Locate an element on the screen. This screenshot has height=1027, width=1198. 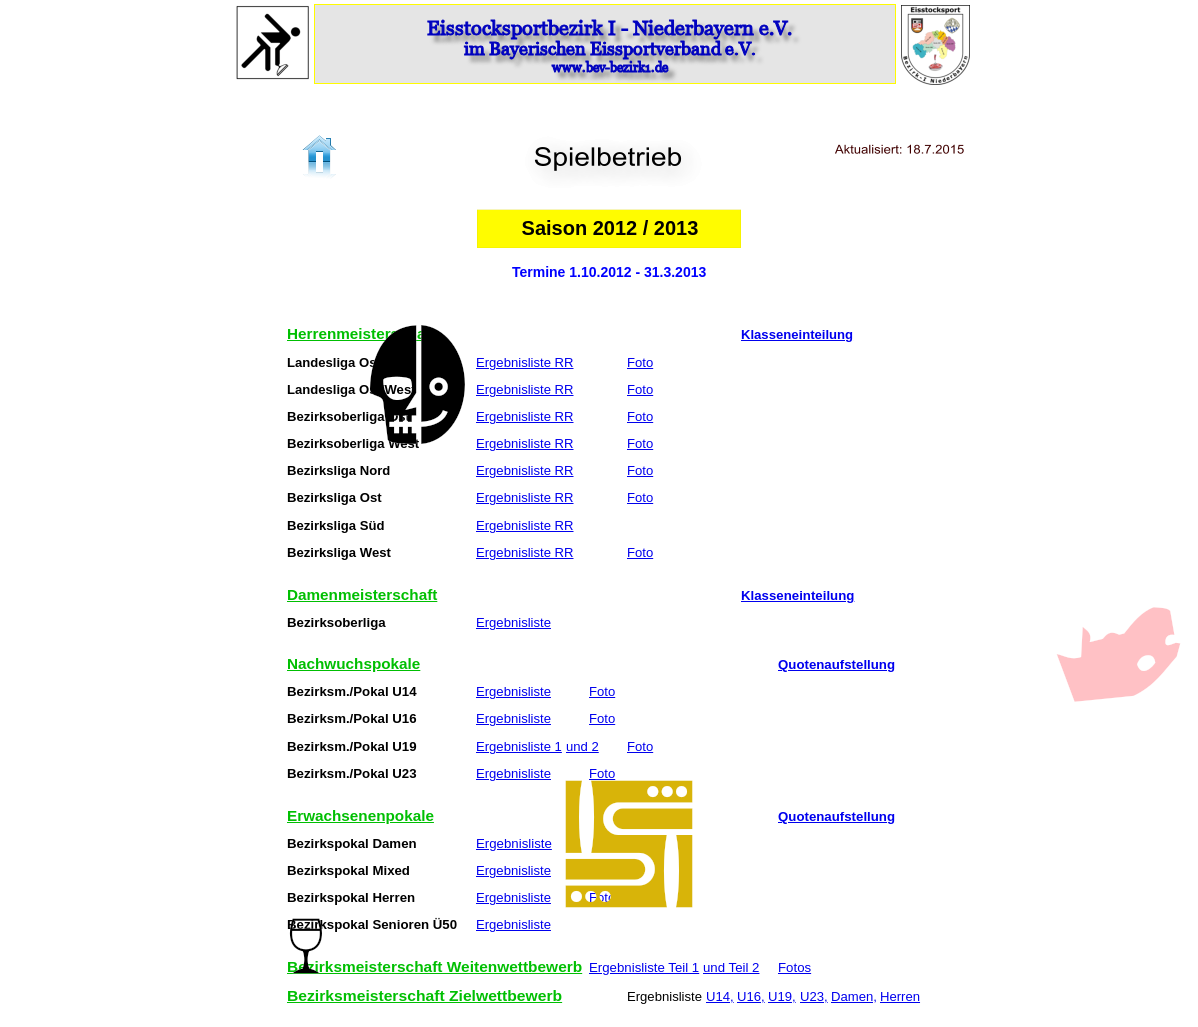
abstract game logo or brand mark is located at coordinates (629, 844).